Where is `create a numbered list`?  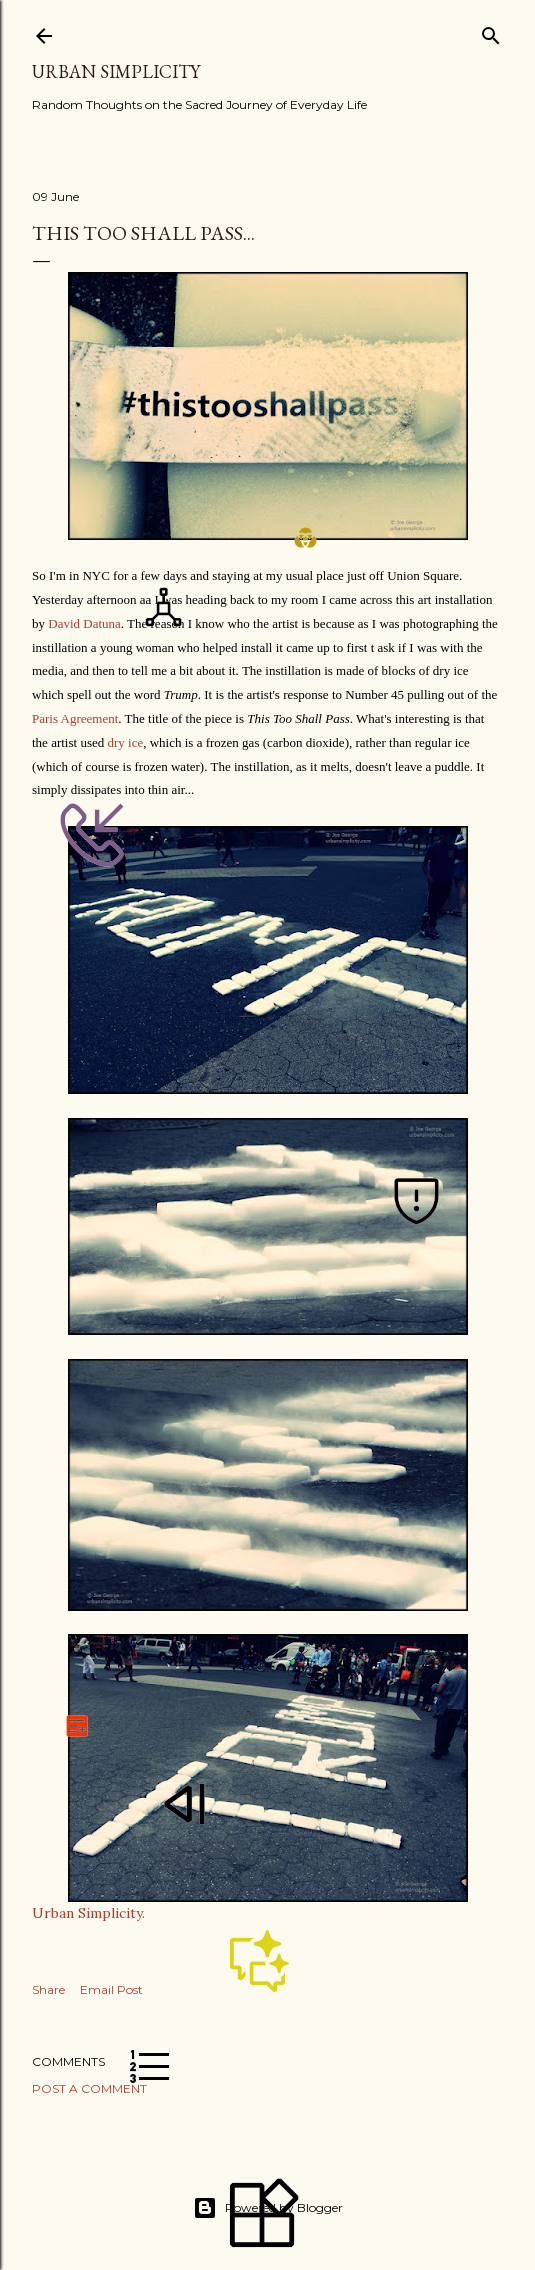 create a numbered list is located at coordinates (148, 2068).